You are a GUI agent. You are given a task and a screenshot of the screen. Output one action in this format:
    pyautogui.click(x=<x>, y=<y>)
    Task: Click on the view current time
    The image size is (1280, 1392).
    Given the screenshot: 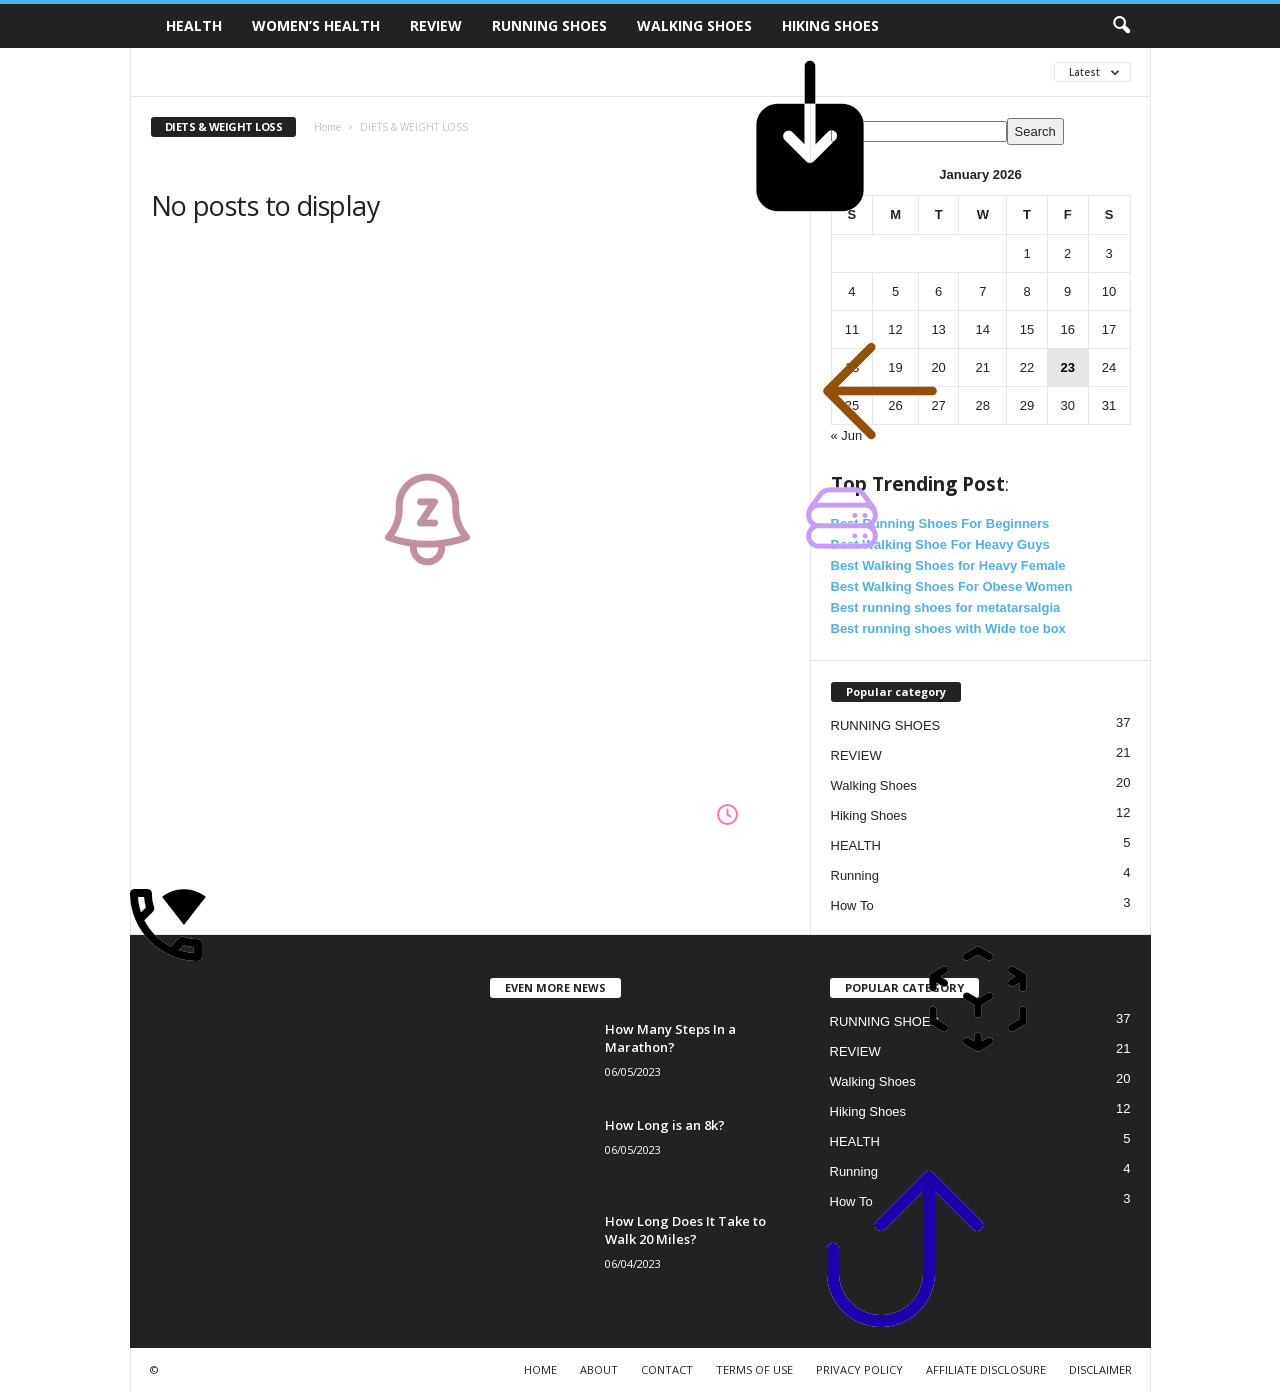 What is the action you would take?
    pyautogui.click(x=727, y=814)
    